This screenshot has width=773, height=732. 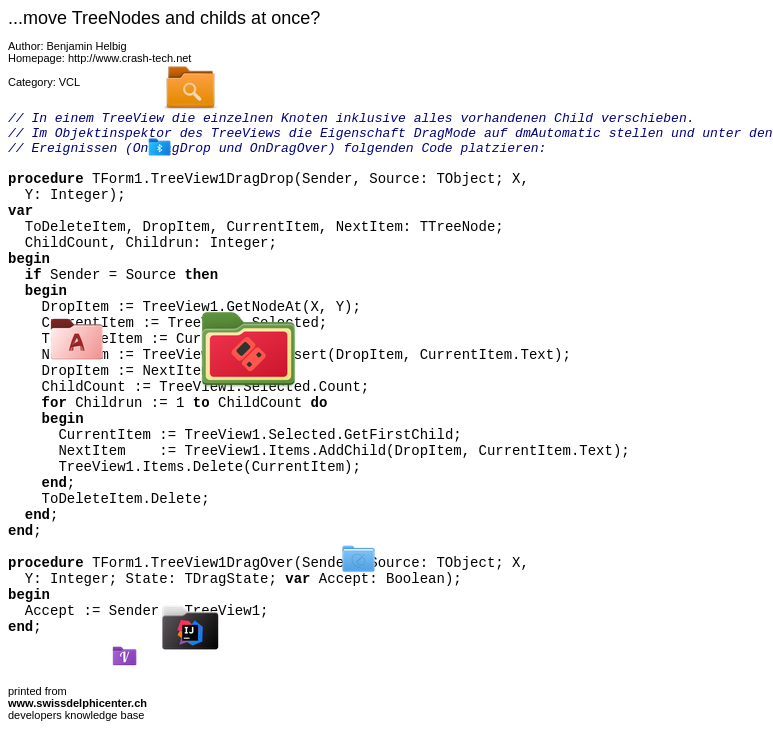 I want to click on open bluetooth file transfers folder, so click(x=159, y=147).